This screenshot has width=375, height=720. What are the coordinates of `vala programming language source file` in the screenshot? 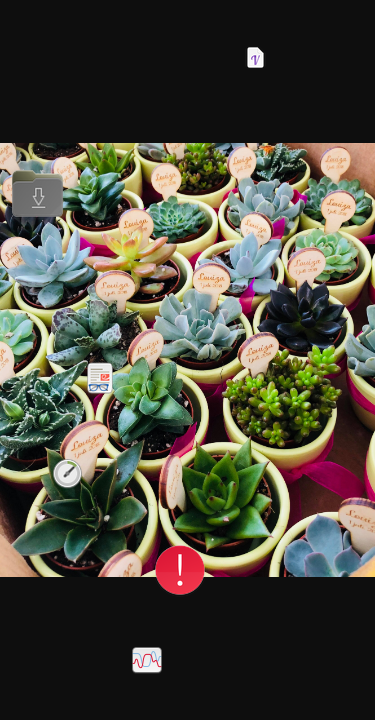 It's located at (255, 57).